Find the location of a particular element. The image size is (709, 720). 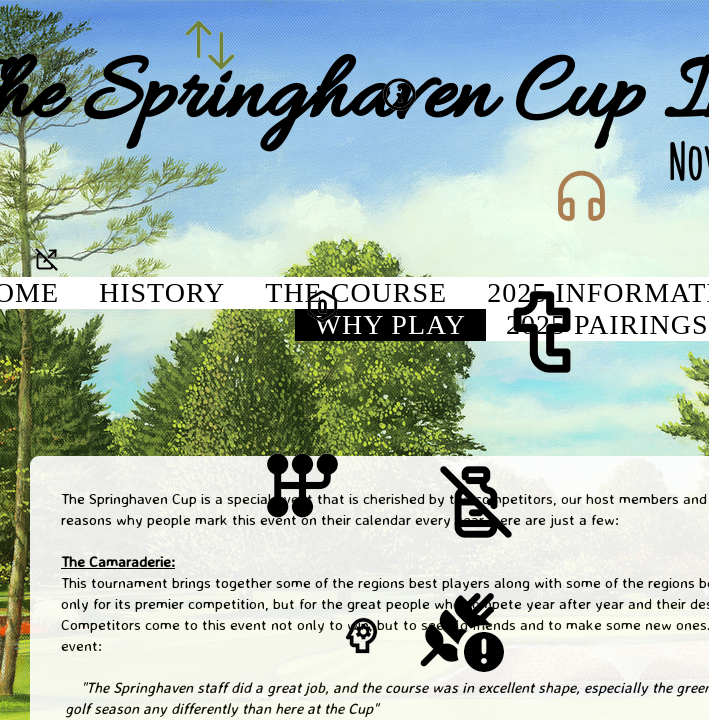

listen to audio or music is located at coordinates (581, 197).